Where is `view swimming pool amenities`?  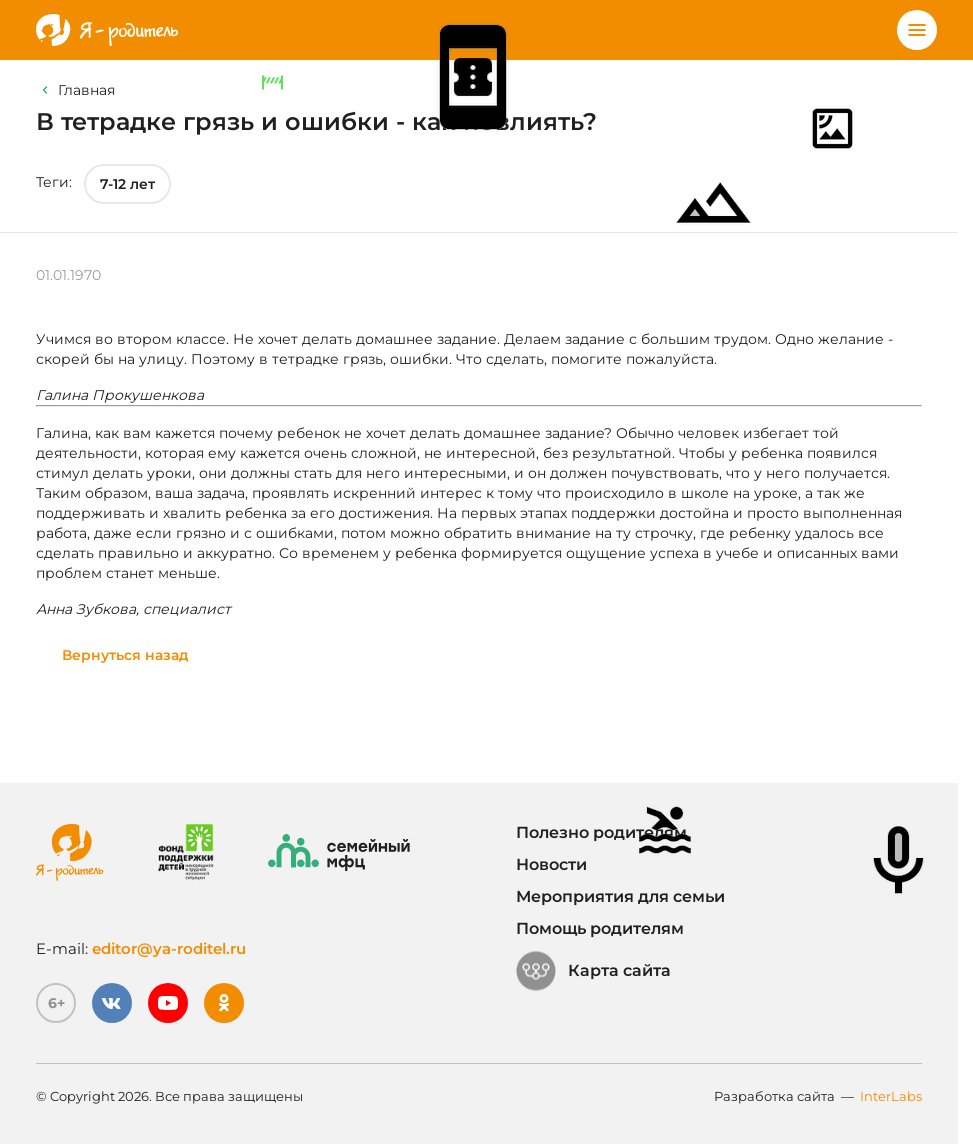 view swimming pool amenities is located at coordinates (665, 830).